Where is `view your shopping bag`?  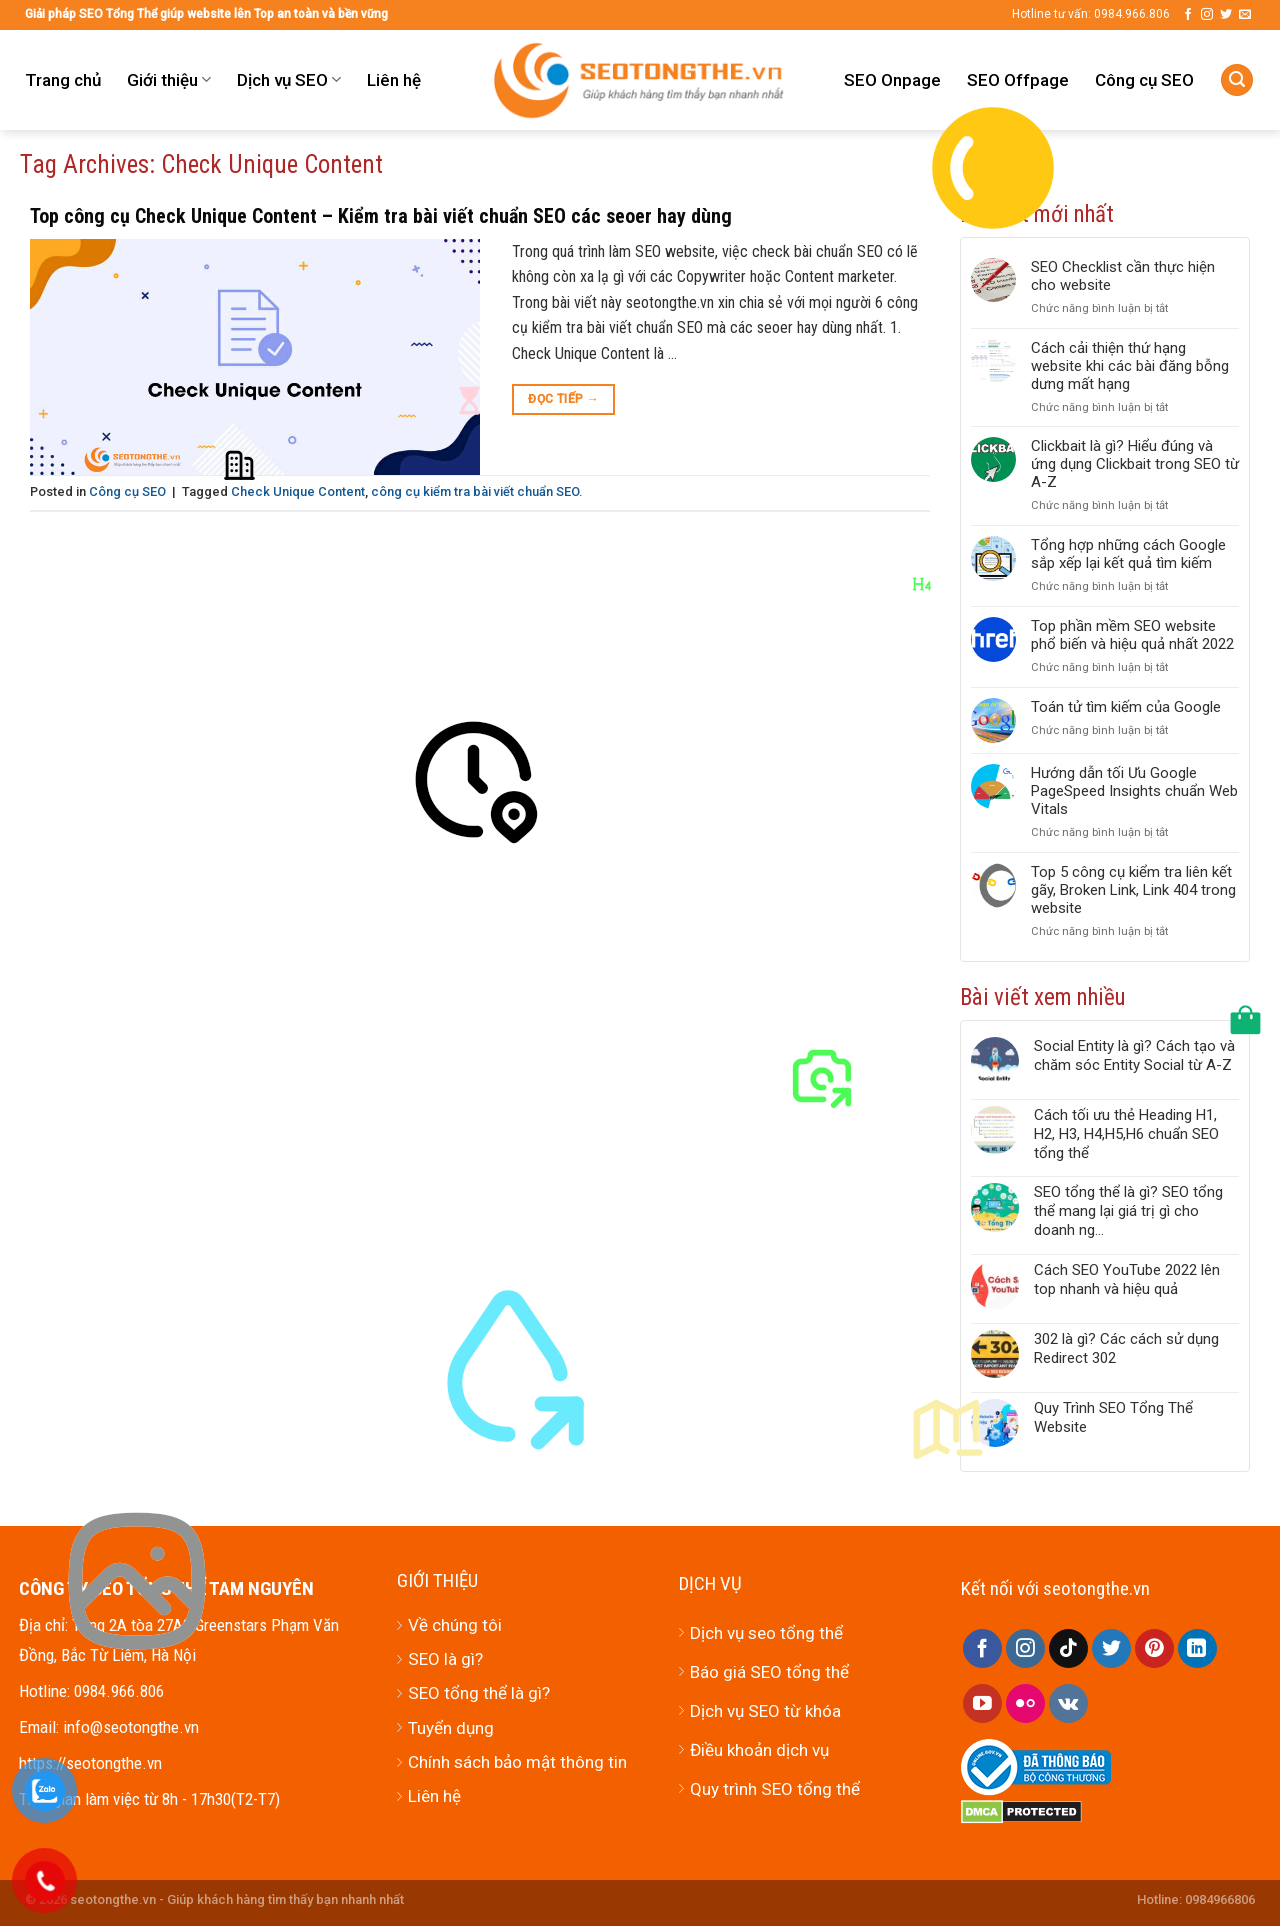 view your shopping bag is located at coordinates (1245, 1021).